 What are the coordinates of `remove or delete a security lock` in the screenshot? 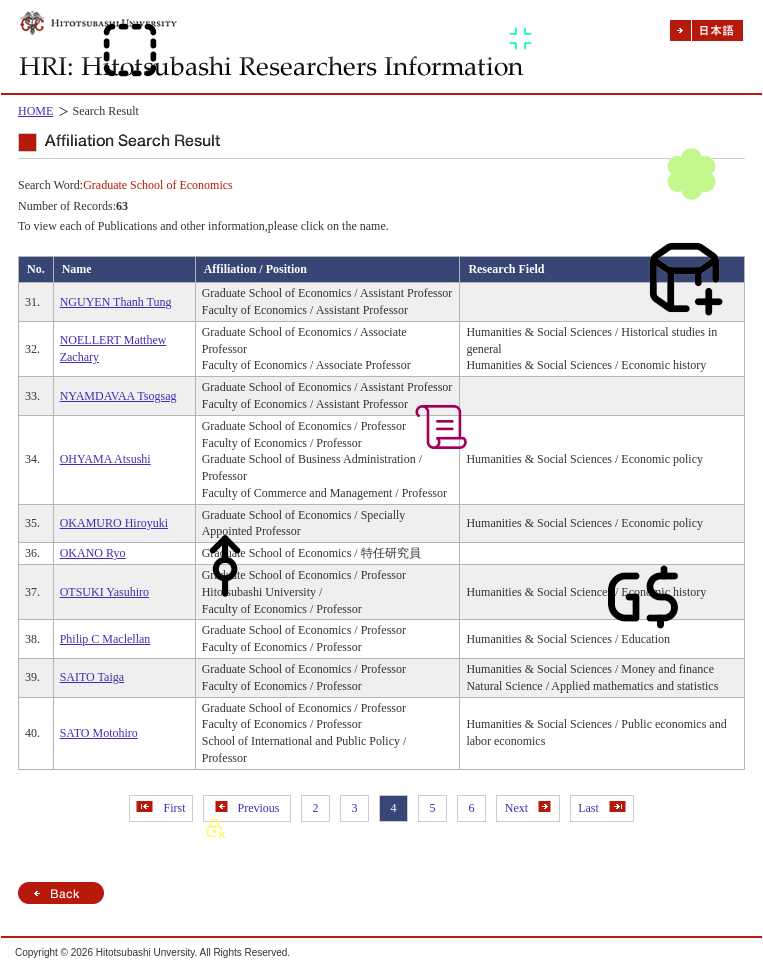 It's located at (214, 827).